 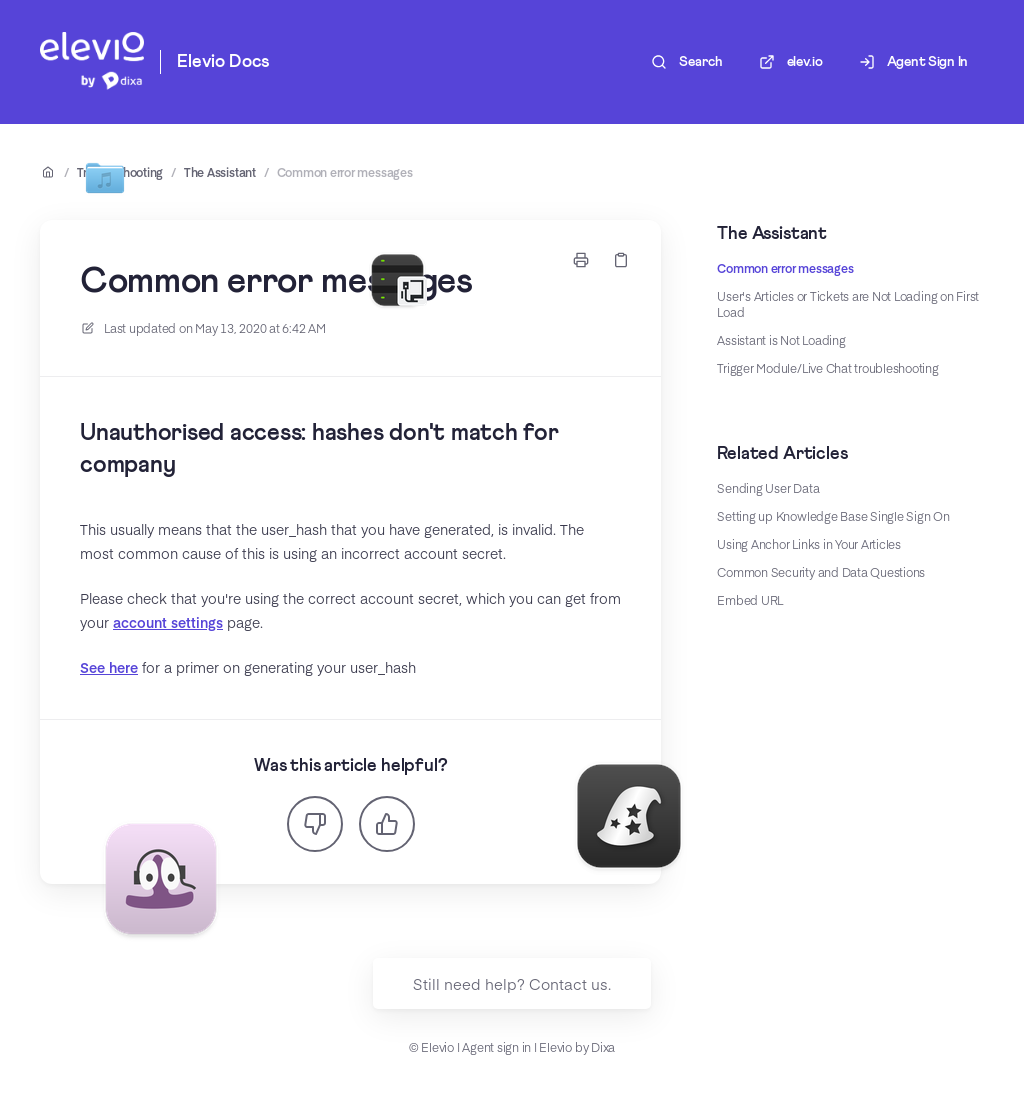 I want to click on open your music folder, so click(x=105, y=178).